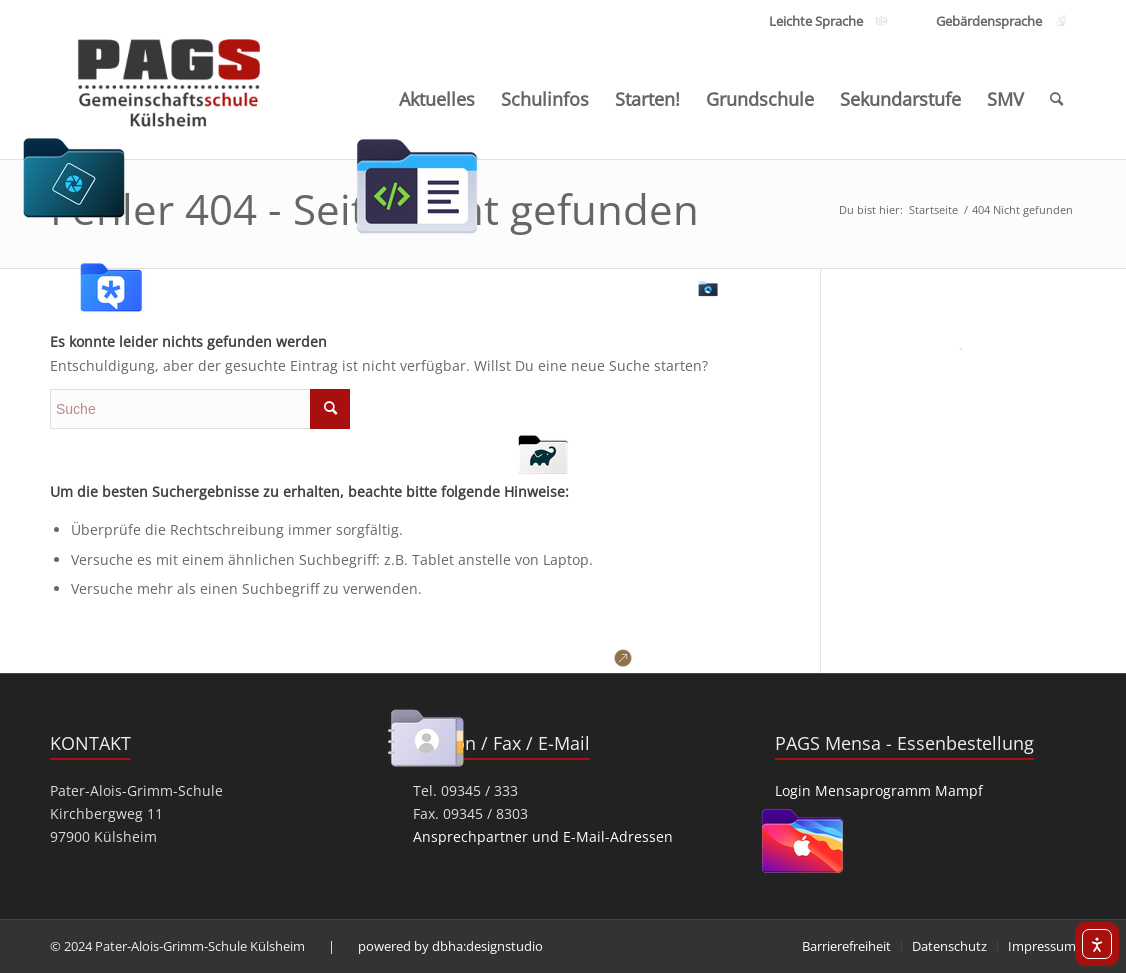 The width and height of the screenshot is (1126, 973). What do you see at coordinates (416, 189) in the screenshot?
I see `open folder containing programming files` at bounding box center [416, 189].